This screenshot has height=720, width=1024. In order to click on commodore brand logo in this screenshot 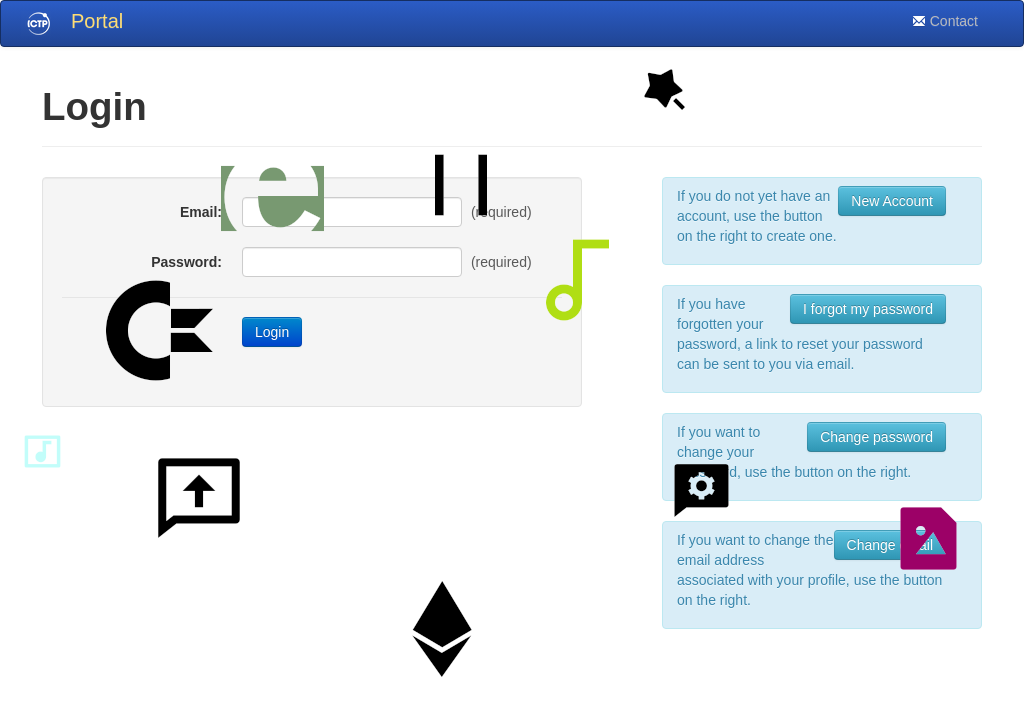, I will do `click(159, 330)`.